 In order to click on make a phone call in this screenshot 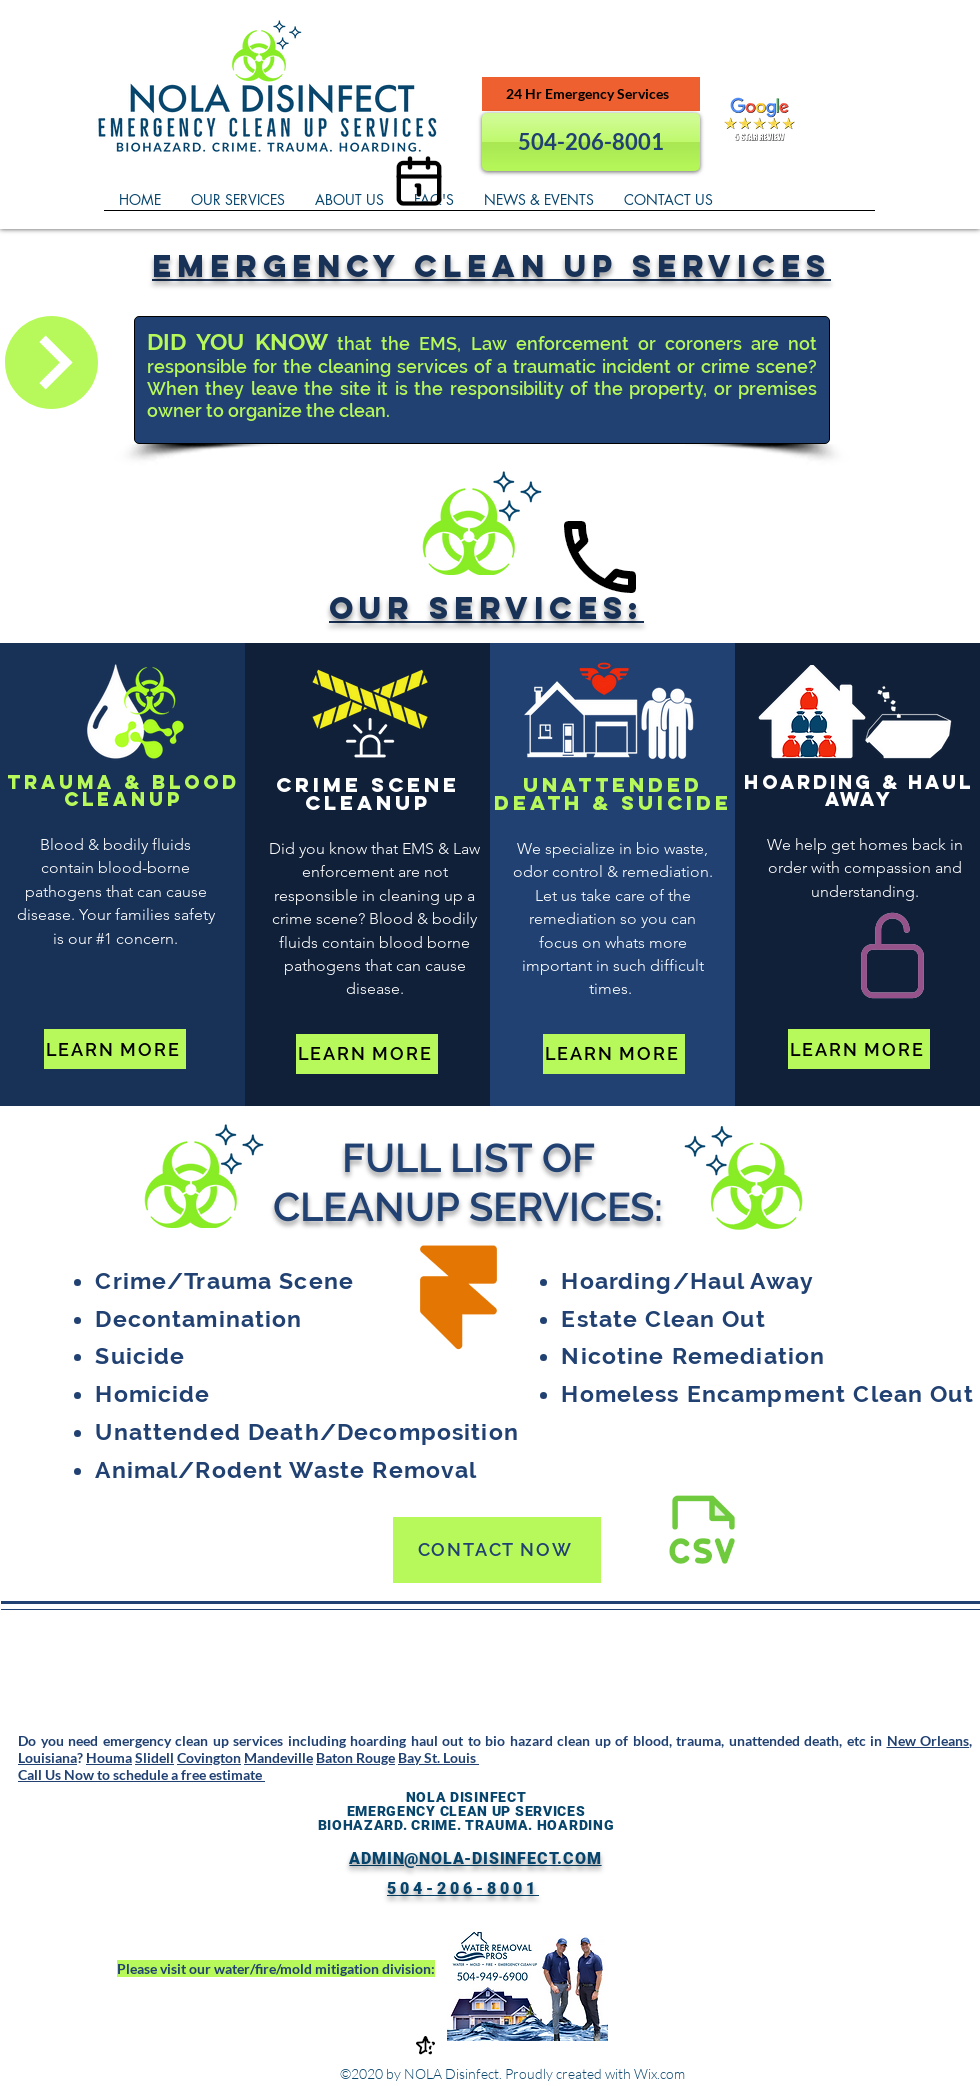, I will do `click(600, 557)`.